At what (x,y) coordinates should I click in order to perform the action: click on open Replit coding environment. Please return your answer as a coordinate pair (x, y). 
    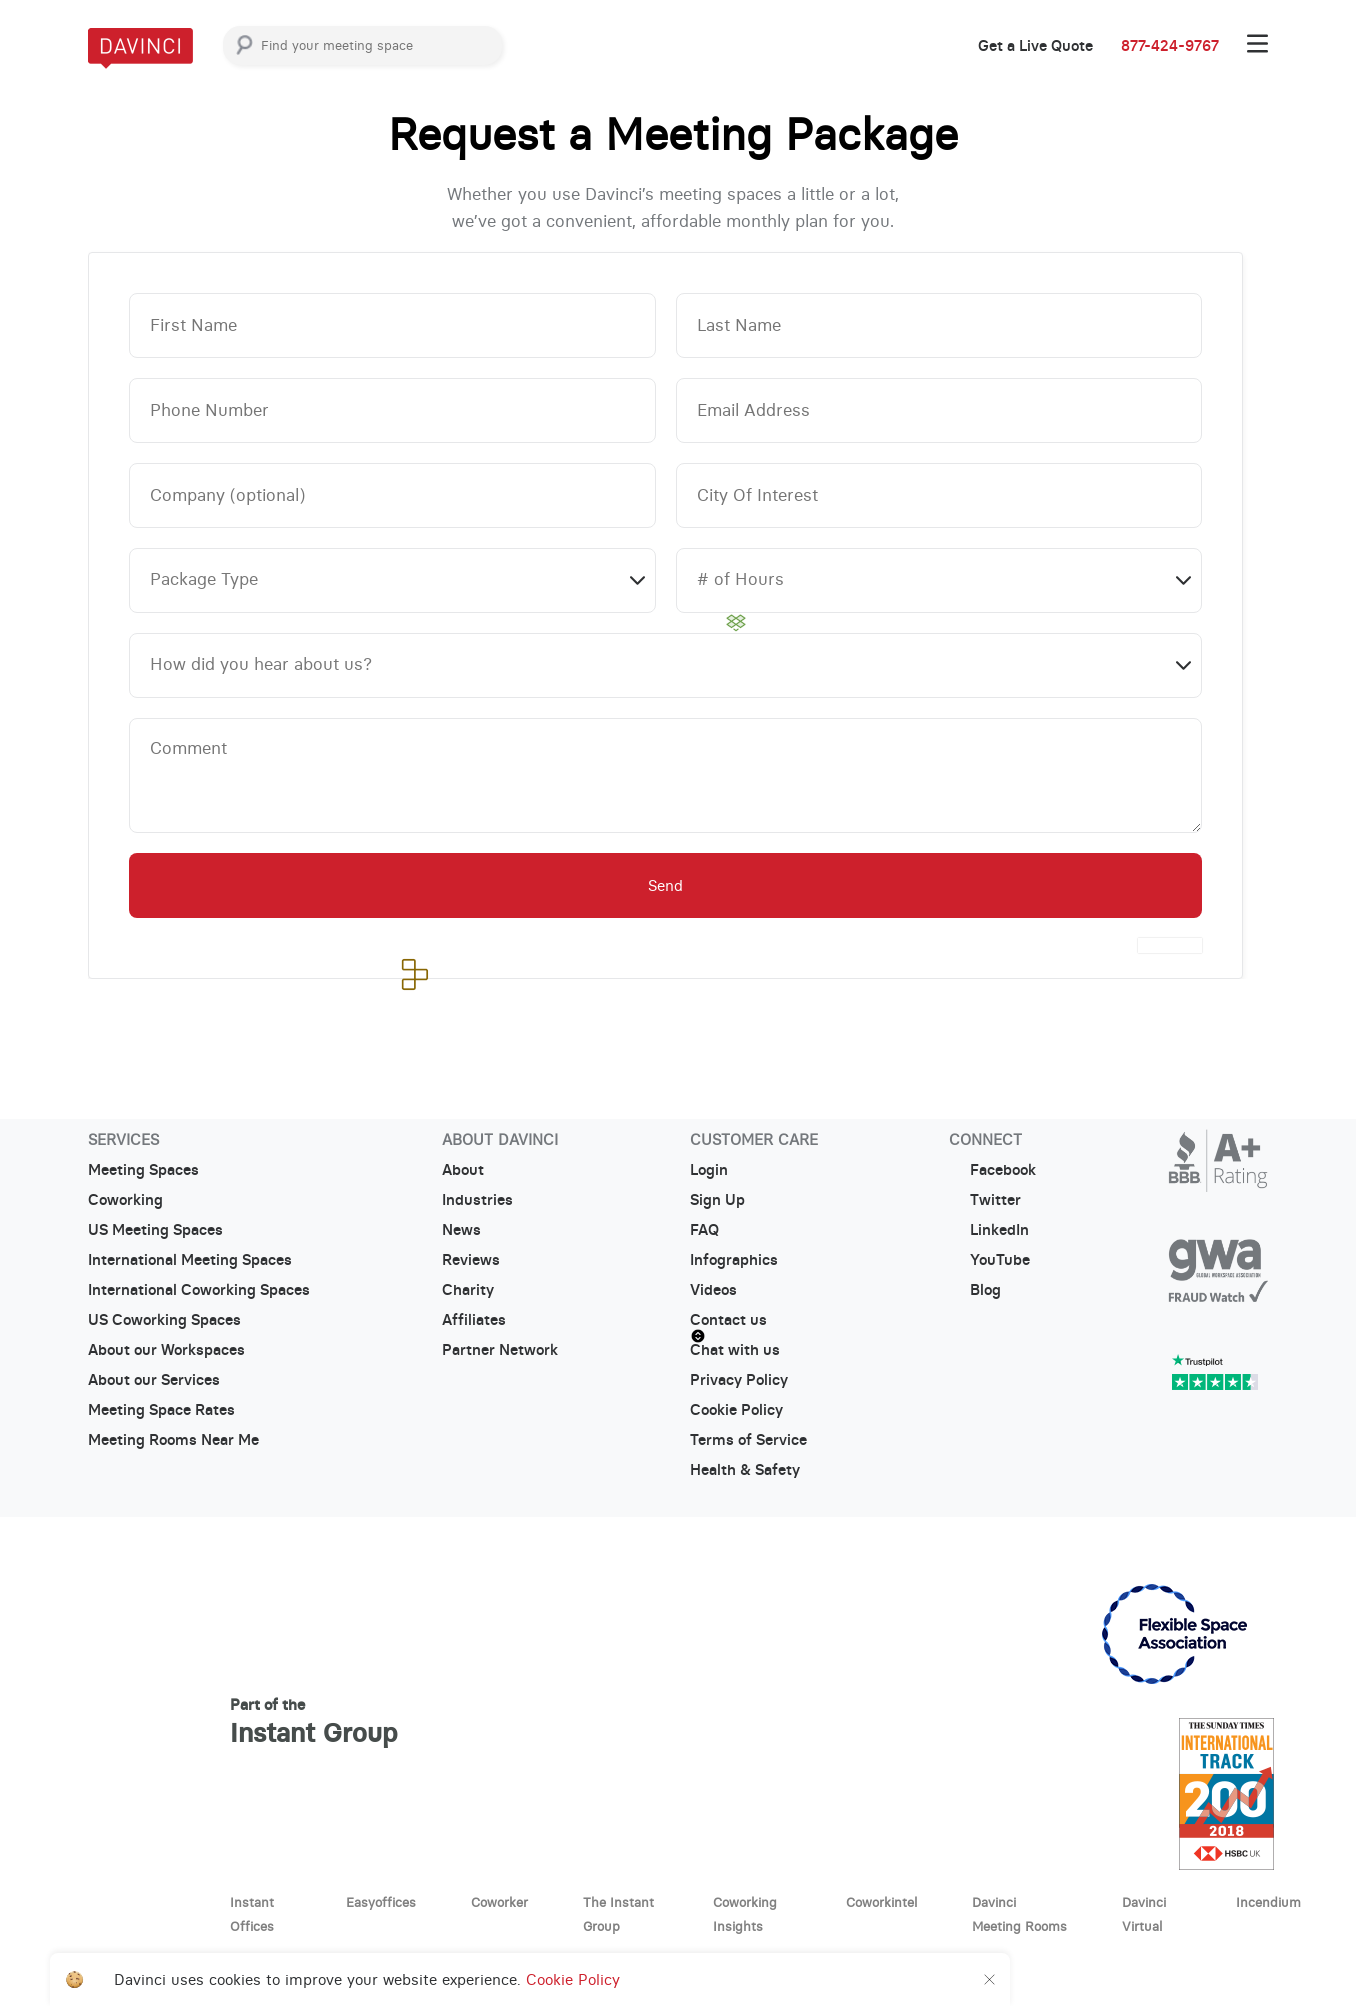
    Looking at the image, I should click on (412, 974).